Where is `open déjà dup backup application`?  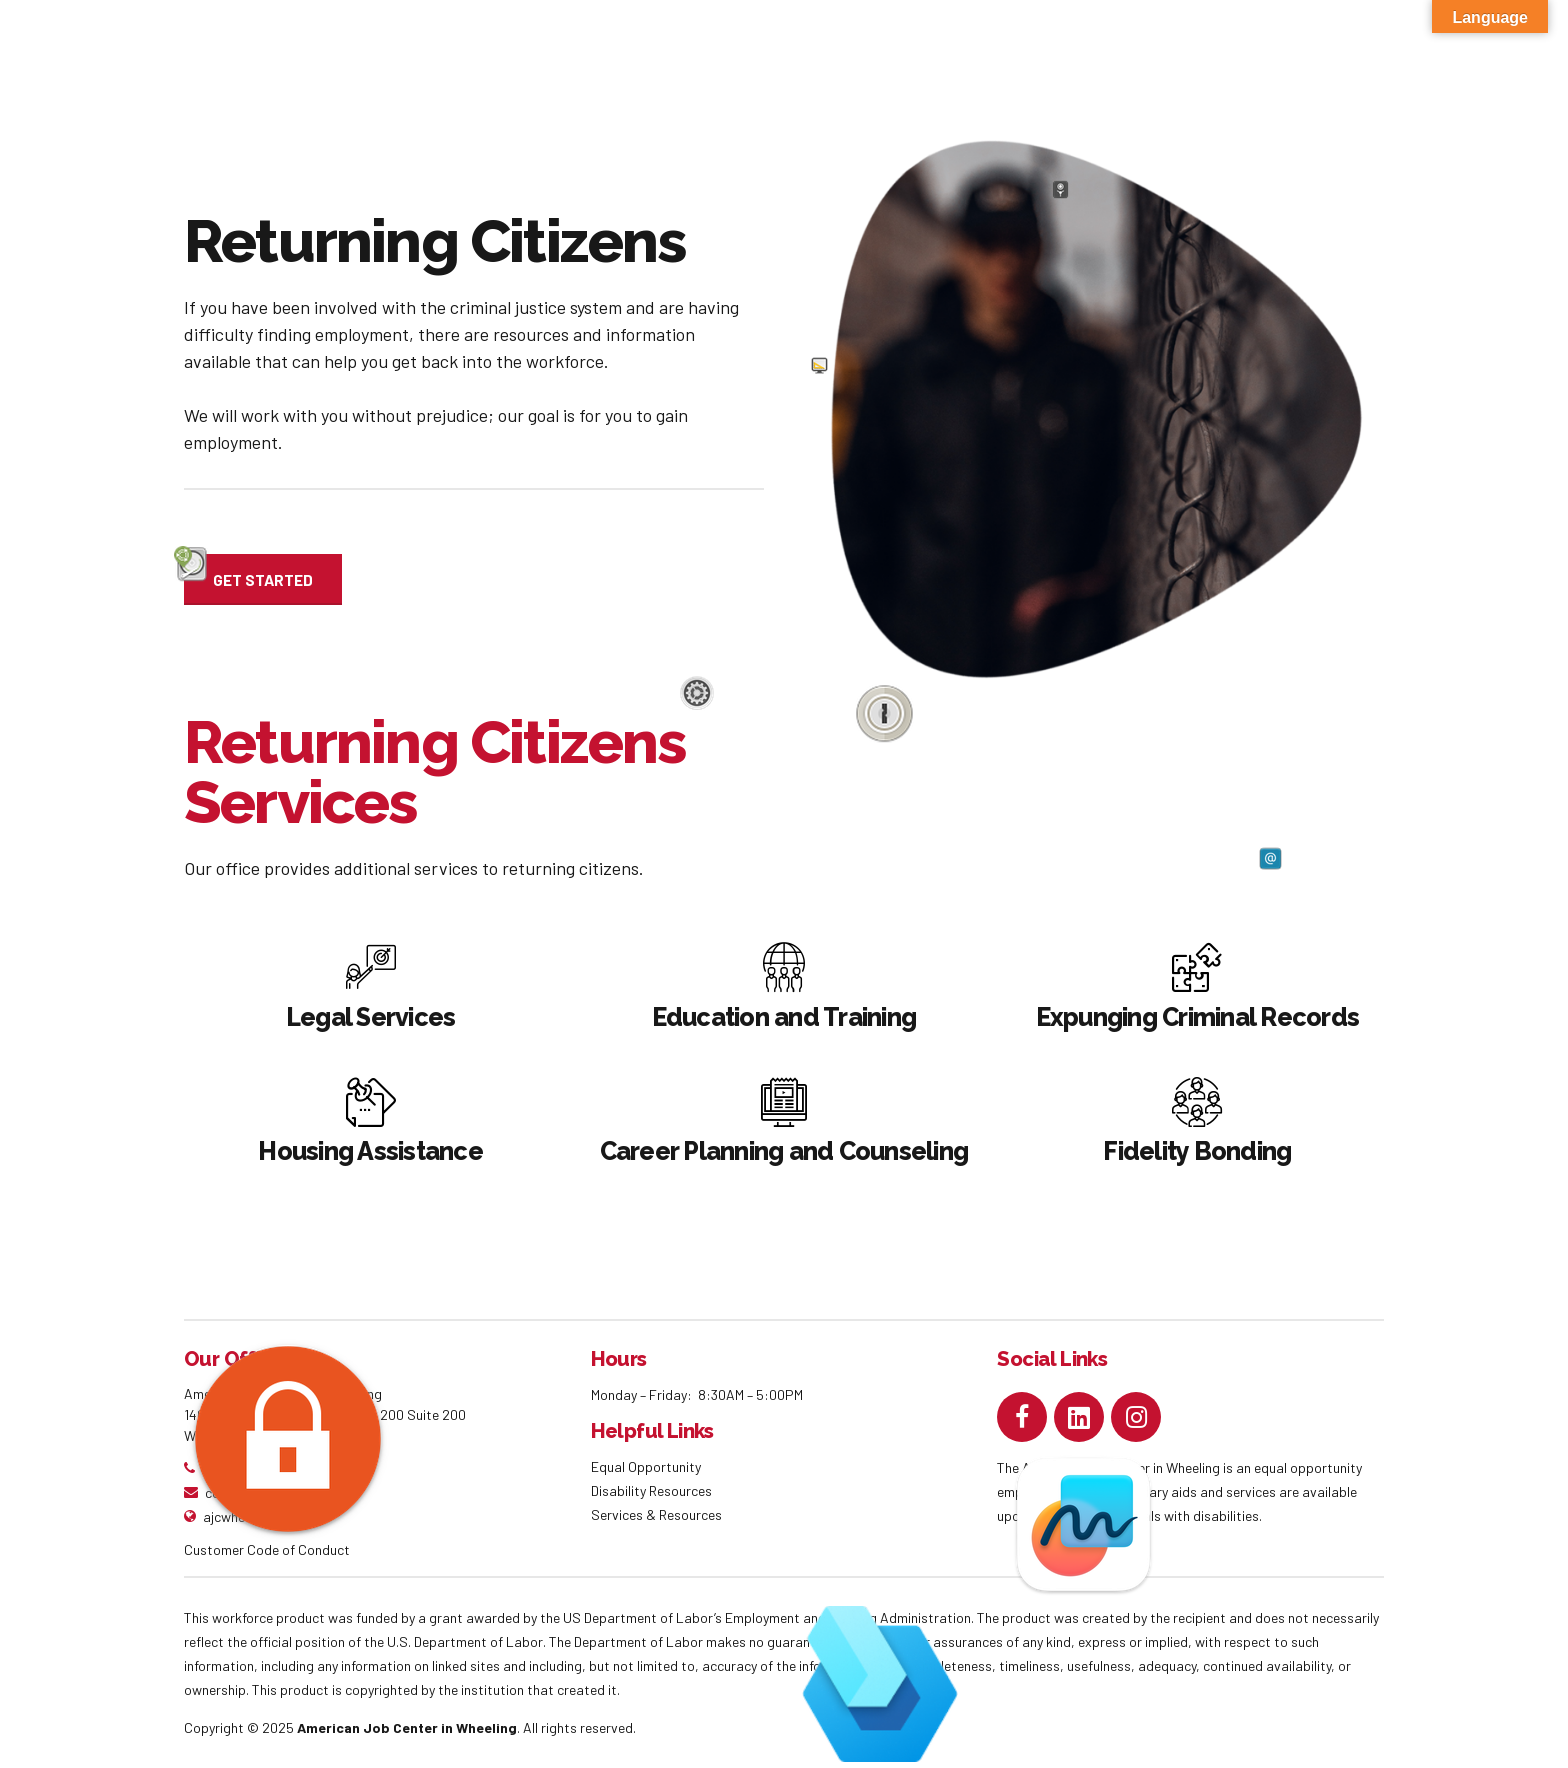
open déjà dup backup application is located at coordinates (1060, 189).